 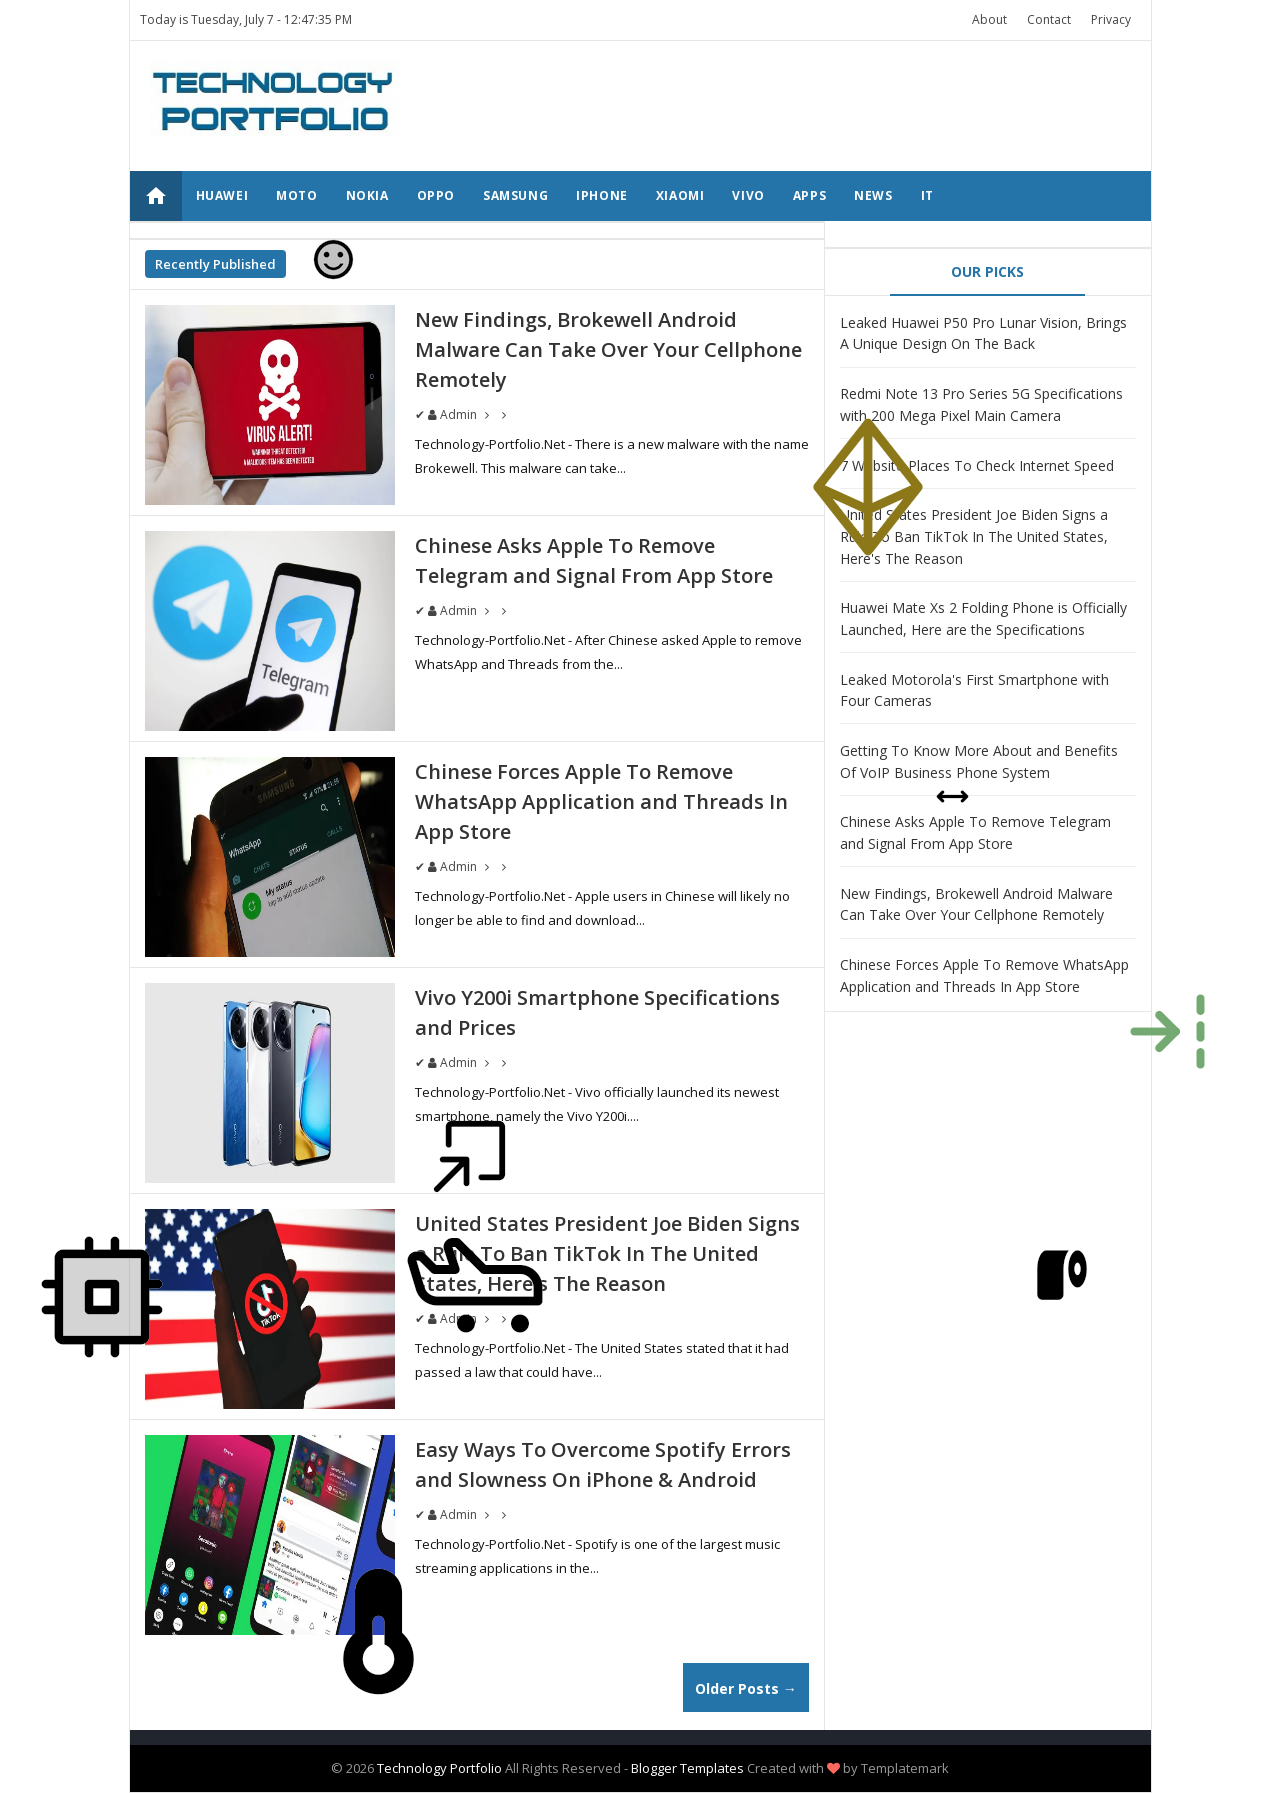 I want to click on view ethereum wallet or balance, so click(x=868, y=487).